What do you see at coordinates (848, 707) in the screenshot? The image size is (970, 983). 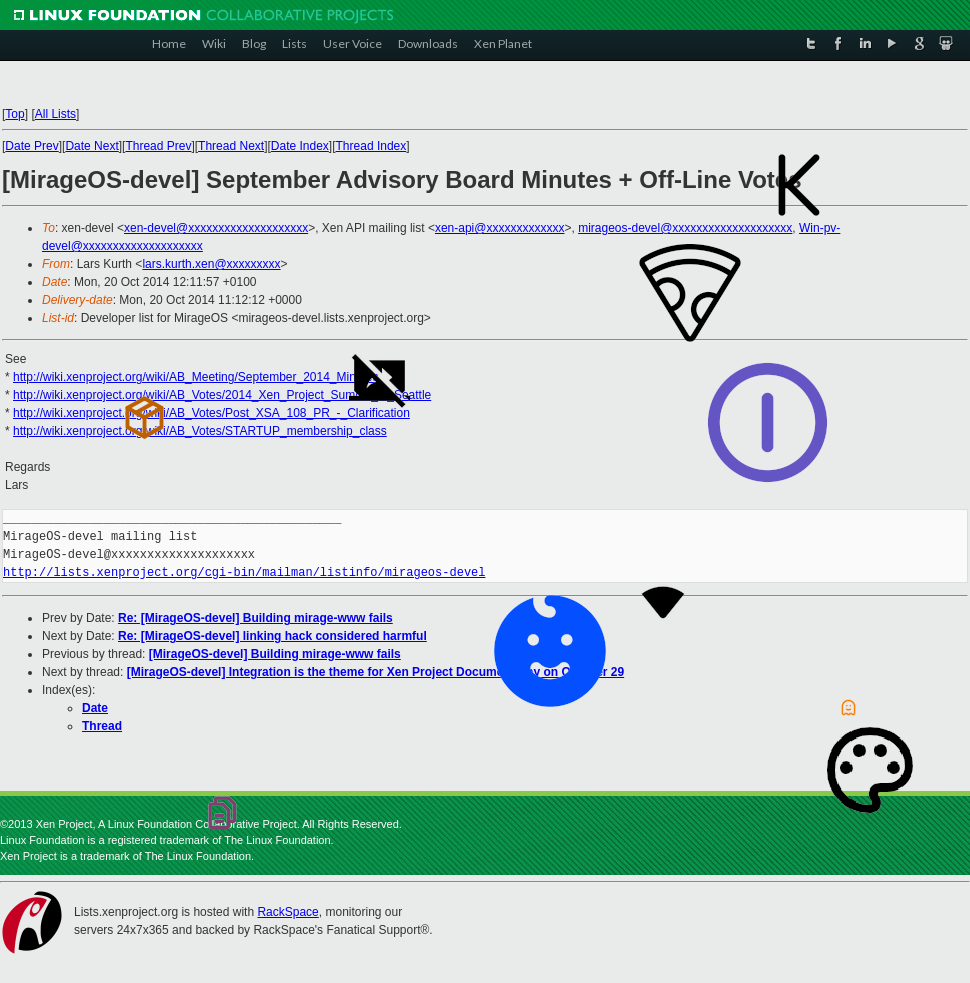 I see `enable ghost mode or incognito browsing` at bounding box center [848, 707].